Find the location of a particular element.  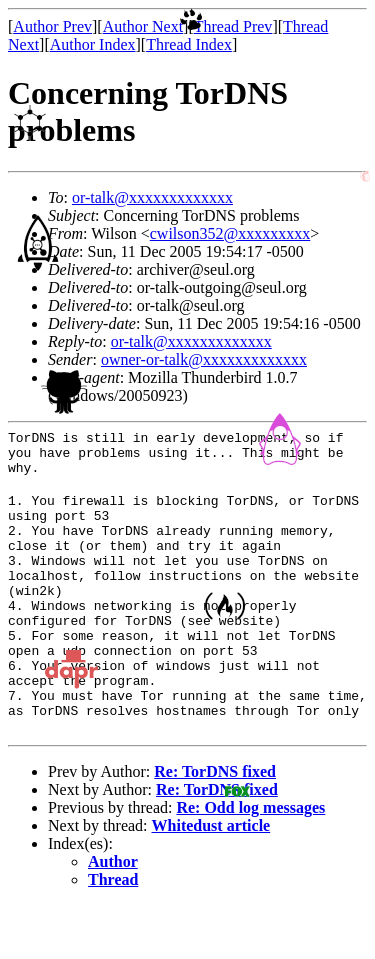

Apache RocketMQ logo is located at coordinates (38, 243).